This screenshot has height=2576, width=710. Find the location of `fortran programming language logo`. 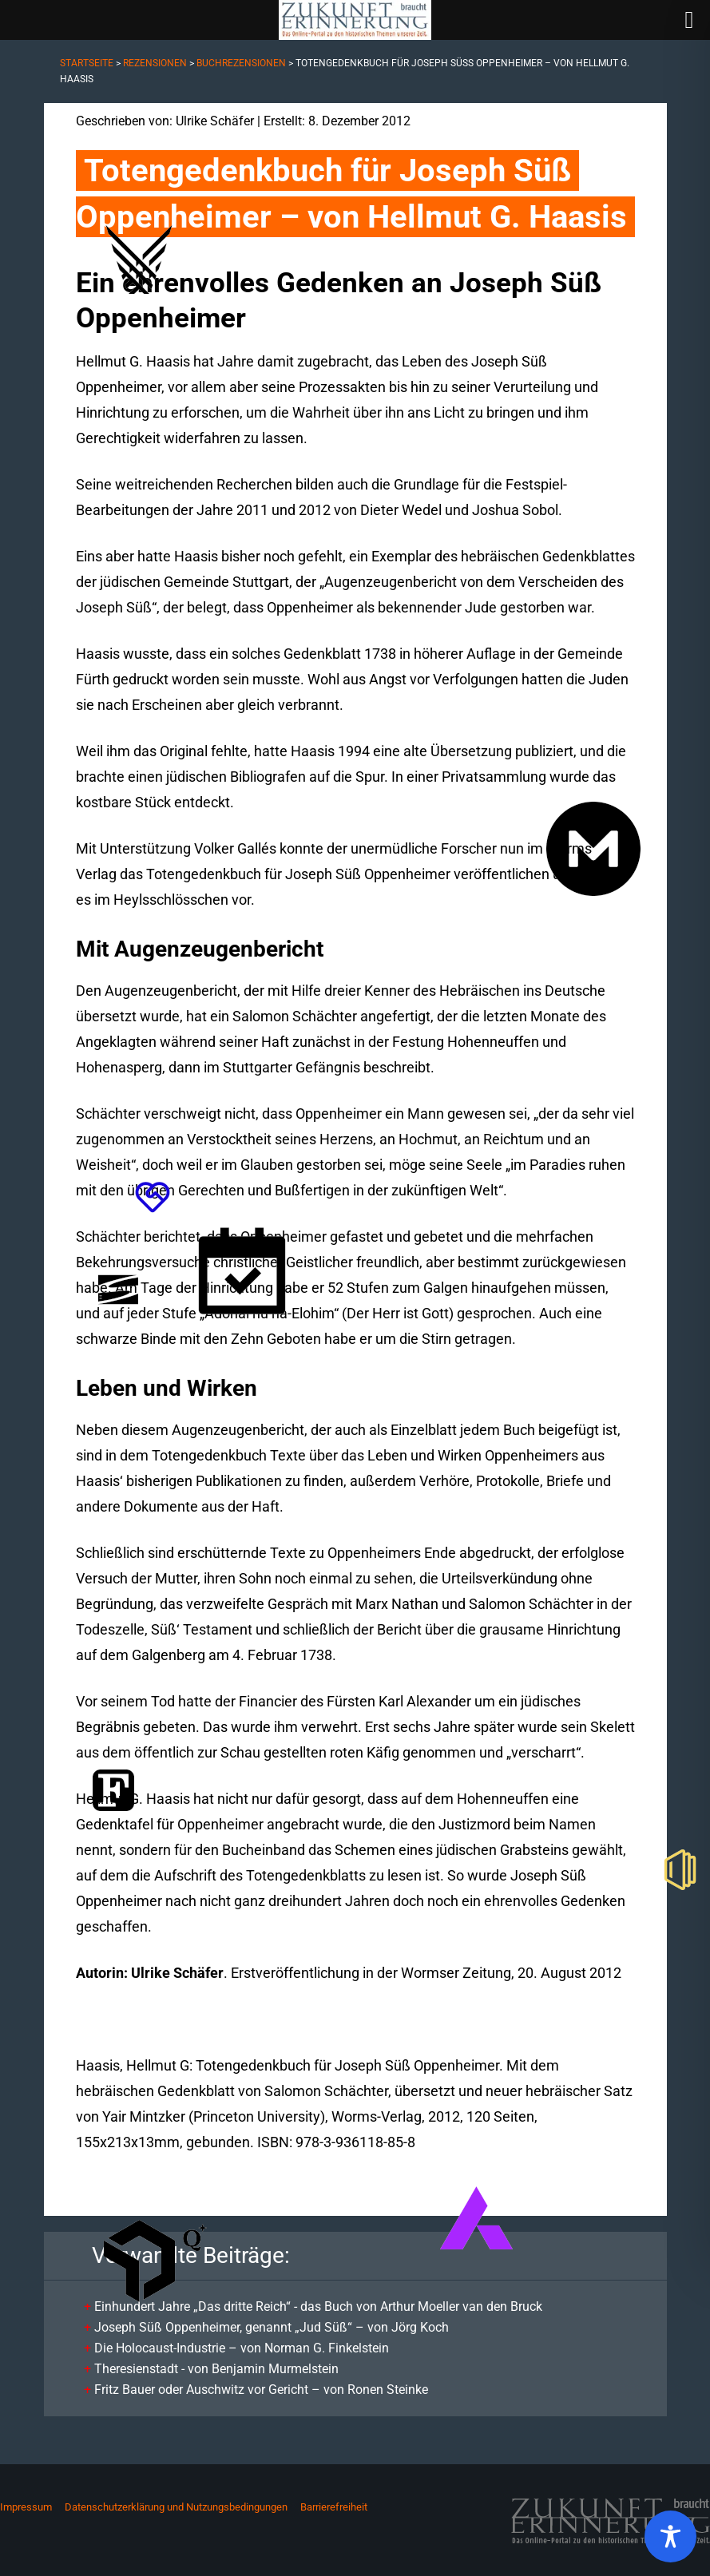

fortran programming language logo is located at coordinates (113, 1790).